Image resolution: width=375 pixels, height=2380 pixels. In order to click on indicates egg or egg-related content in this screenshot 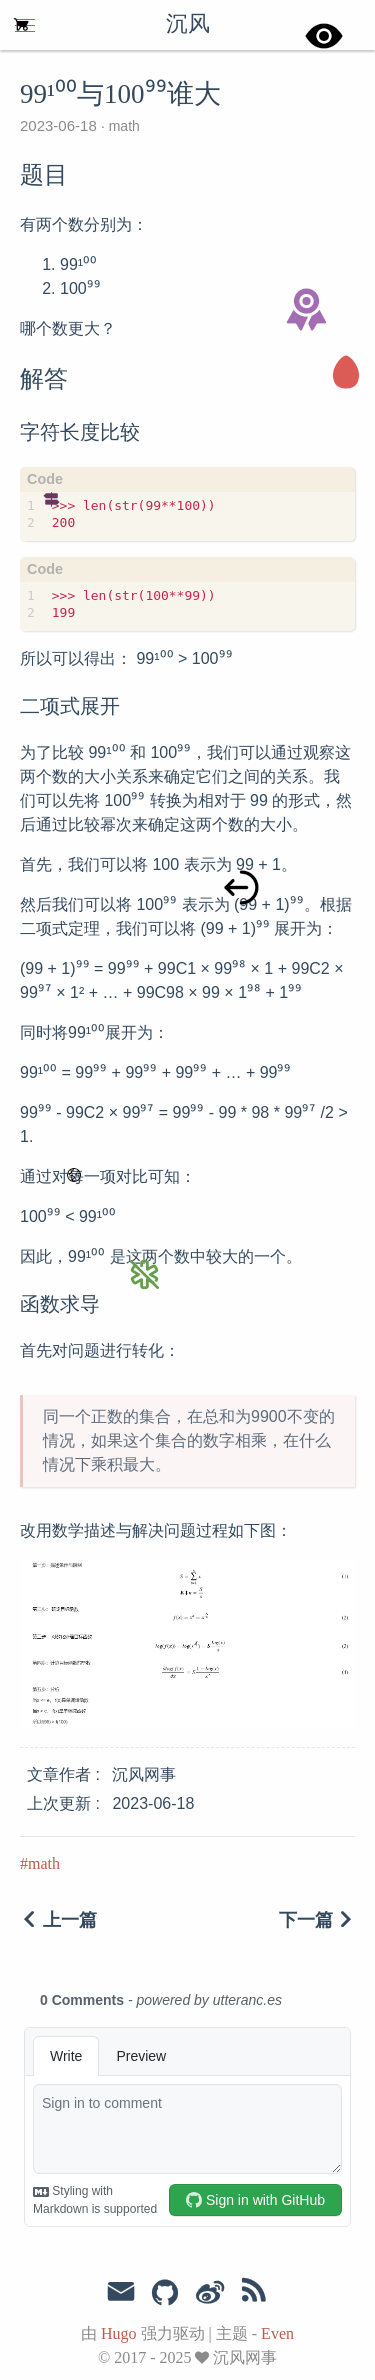, I will do `click(346, 372)`.